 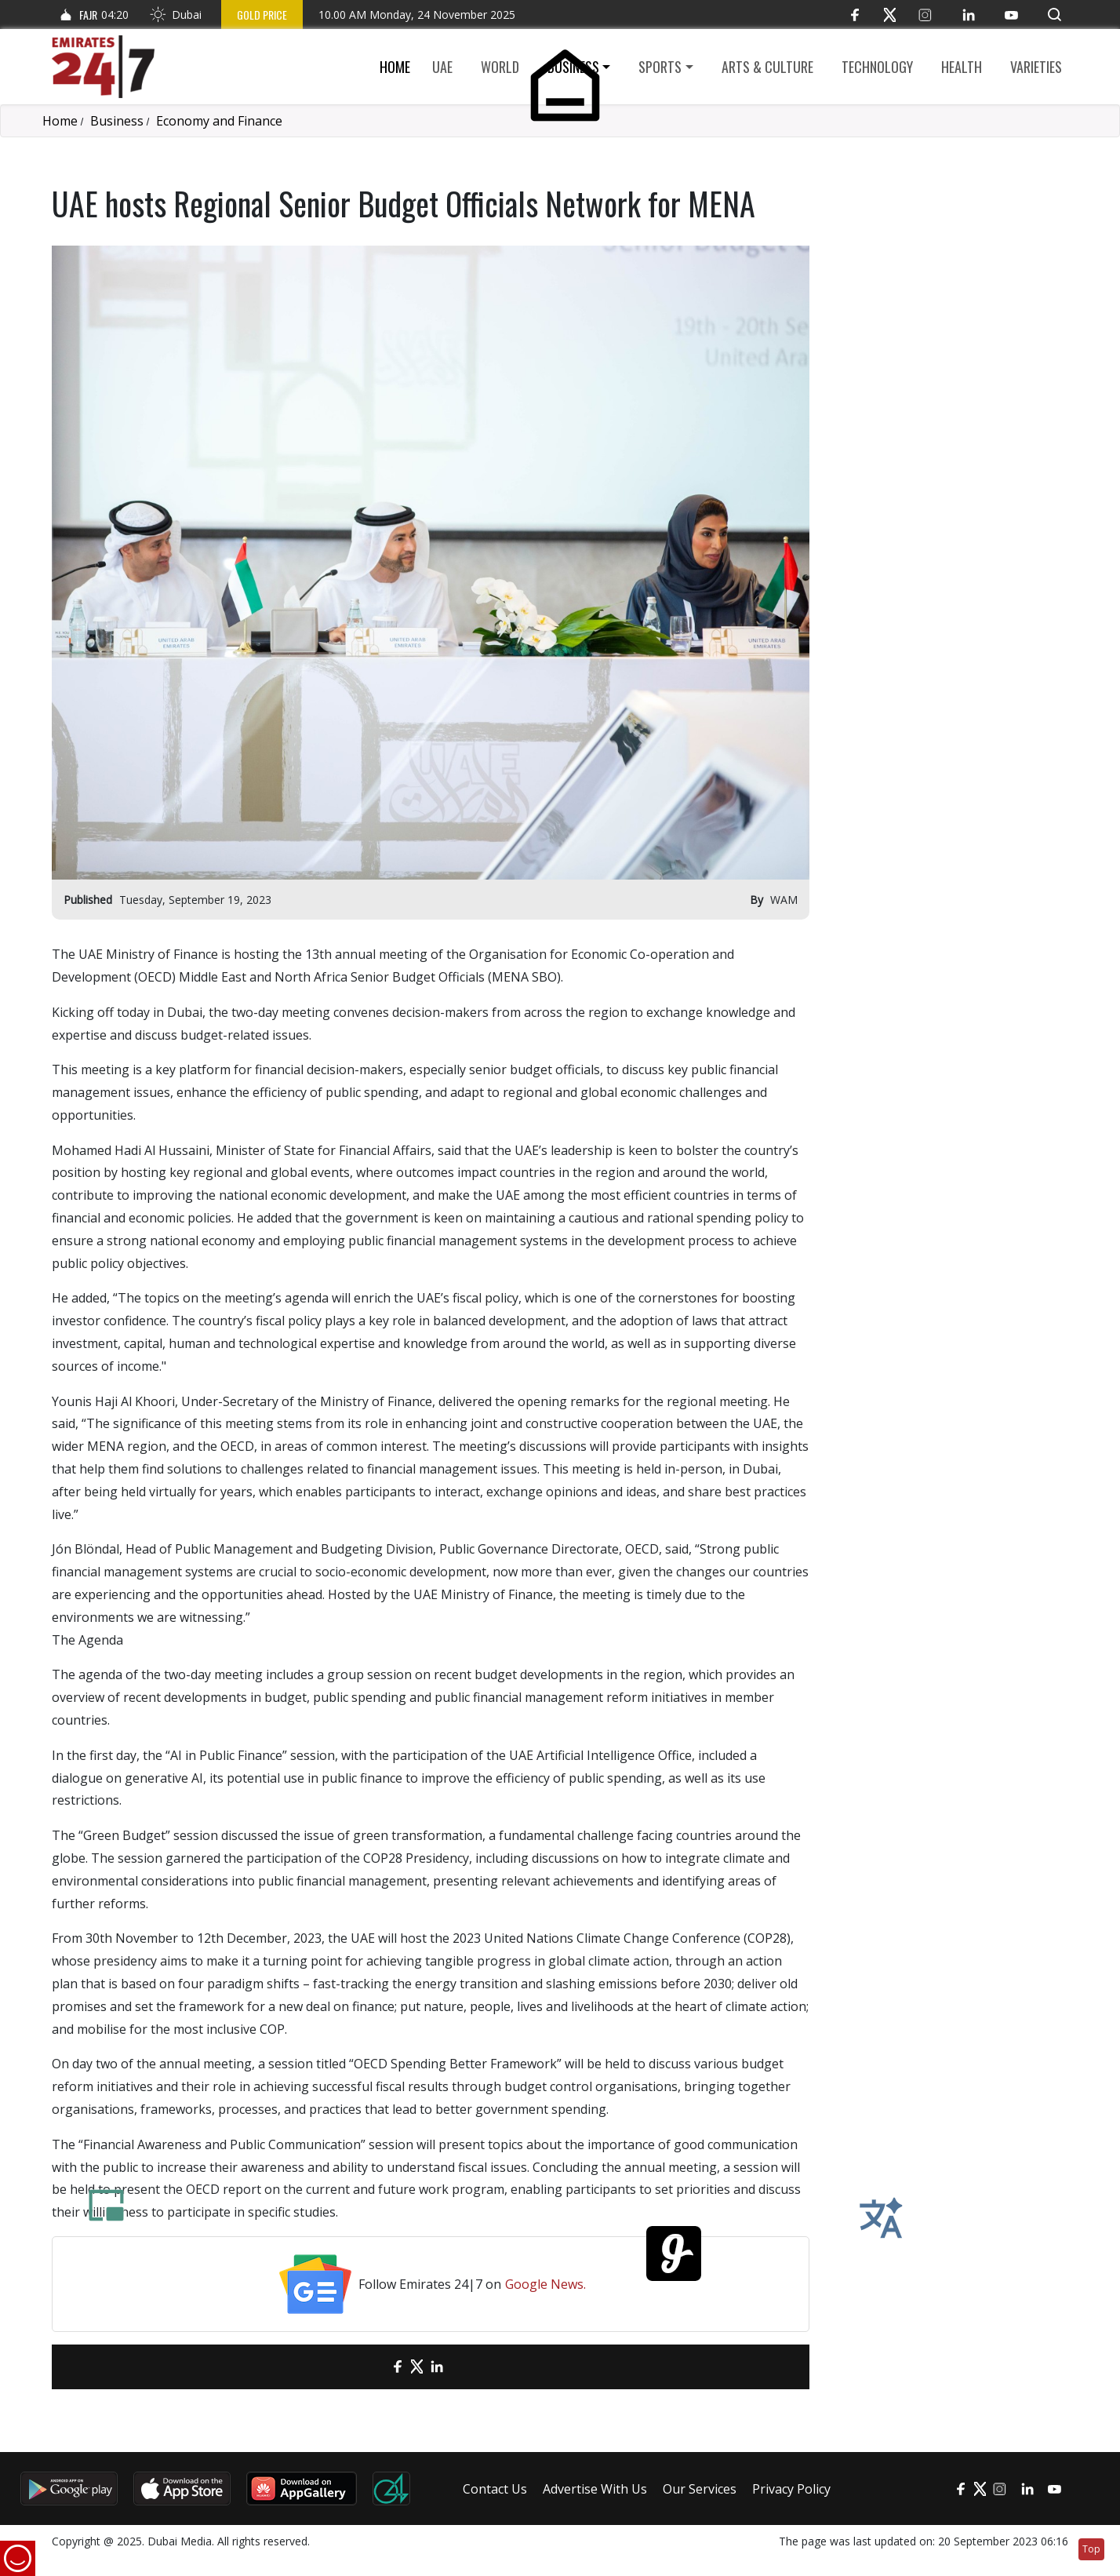 I want to click on navigate to home screen, so click(x=565, y=86).